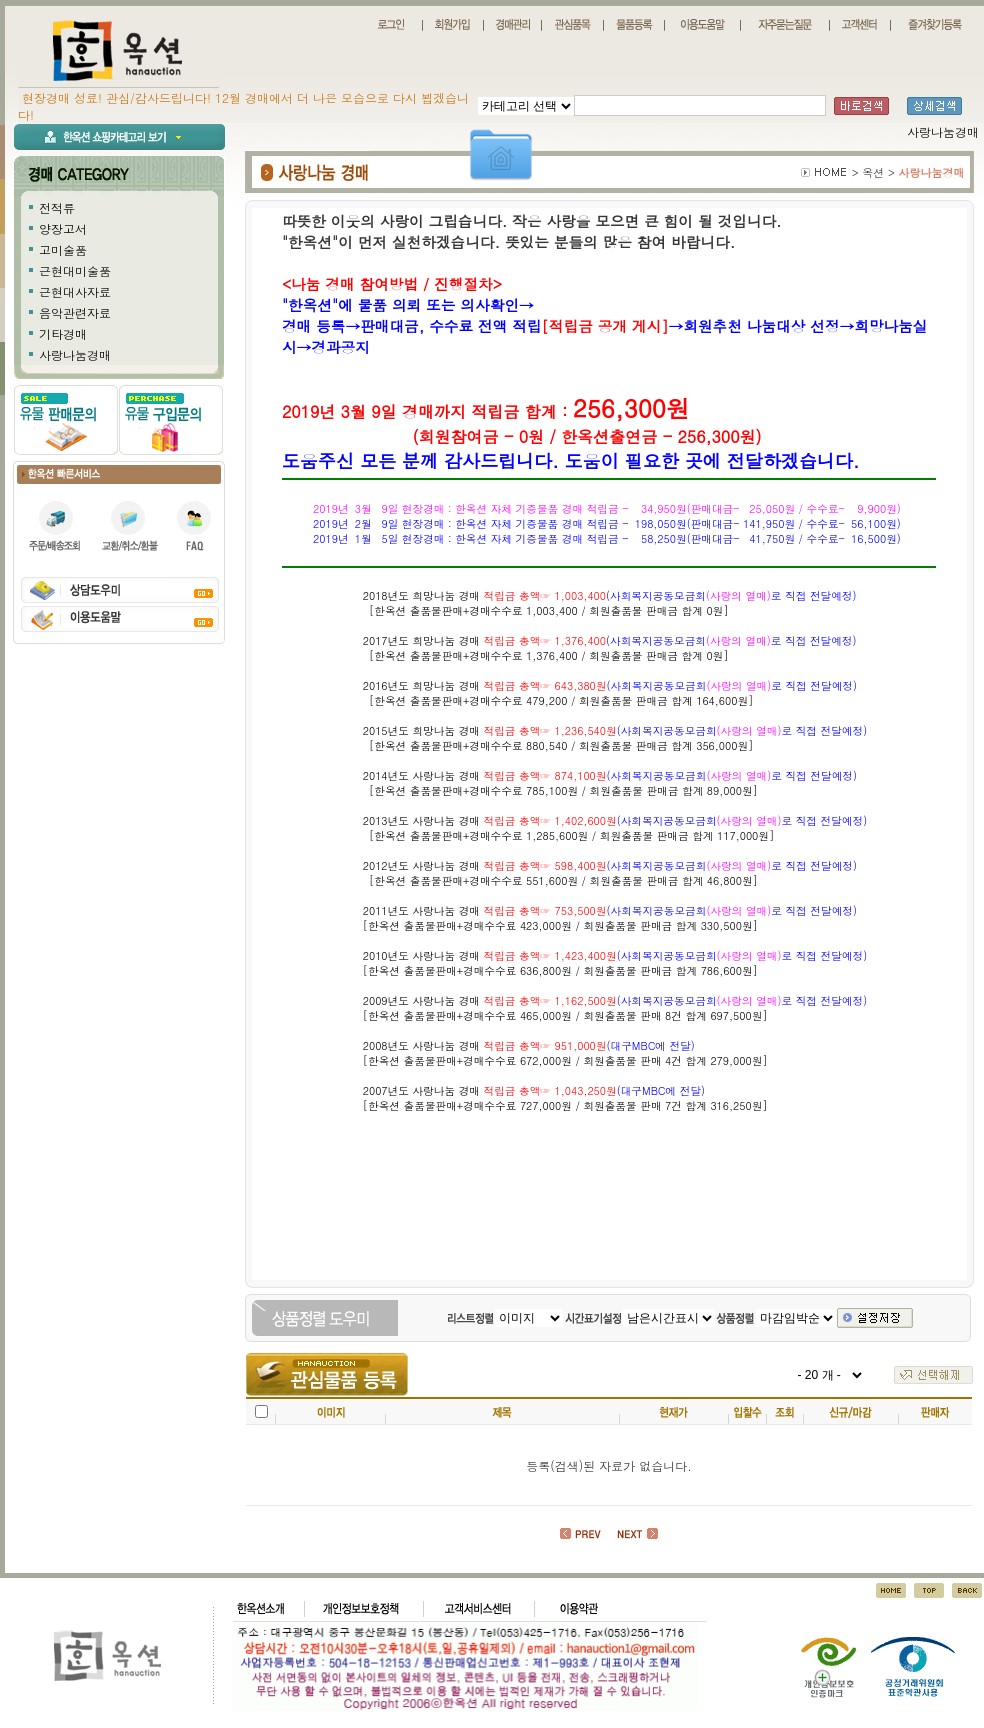  Describe the element at coordinates (823, 1678) in the screenshot. I see `zoom to fit content within the current view` at that location.